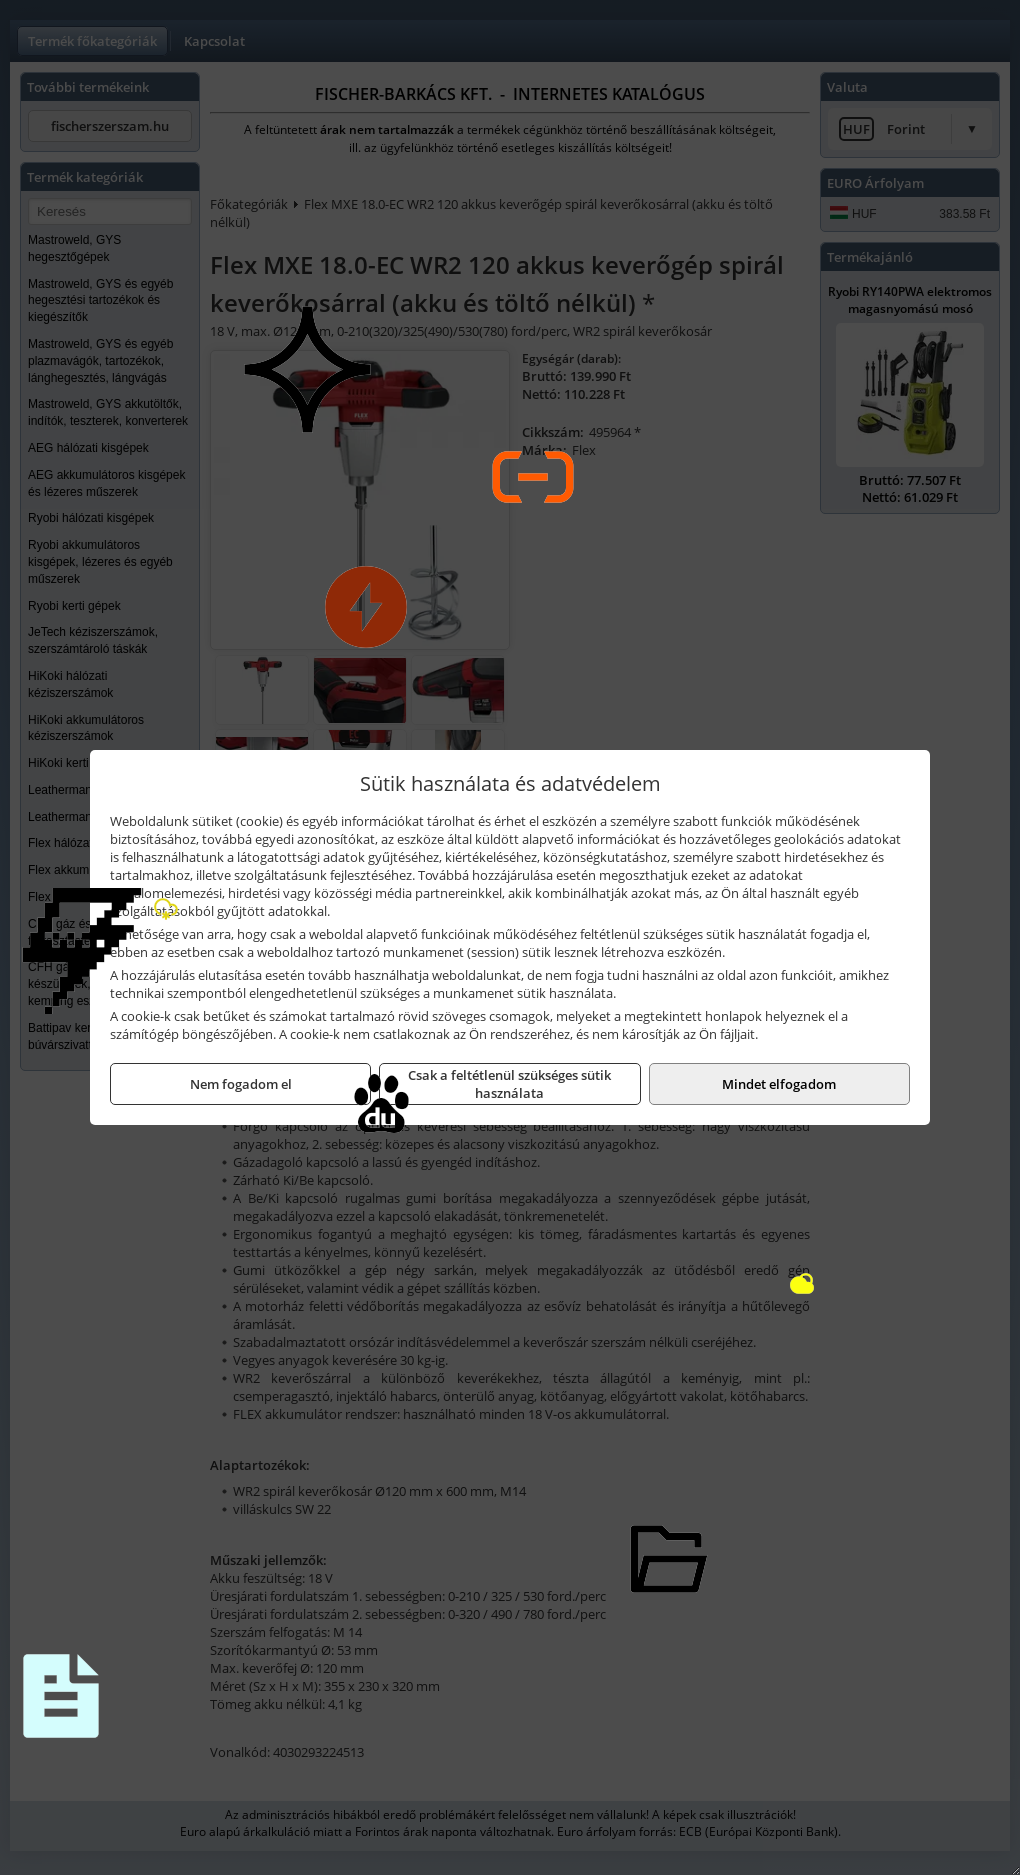  What do you see at coordinates (668, 1559) in the screenshot?
I see `open folder to view contents` at bounding box center [668, 1559].